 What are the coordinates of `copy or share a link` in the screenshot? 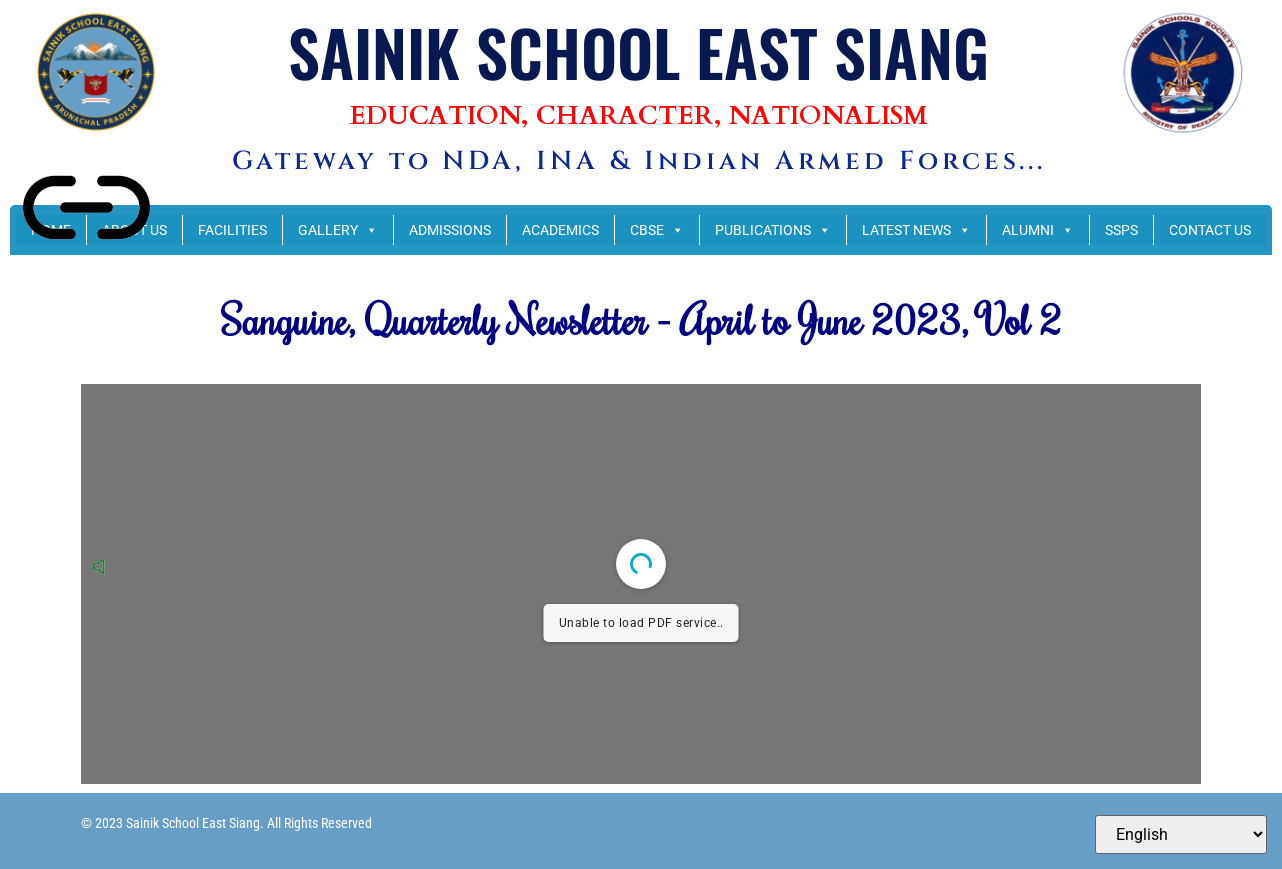 It's located at (86, 207).